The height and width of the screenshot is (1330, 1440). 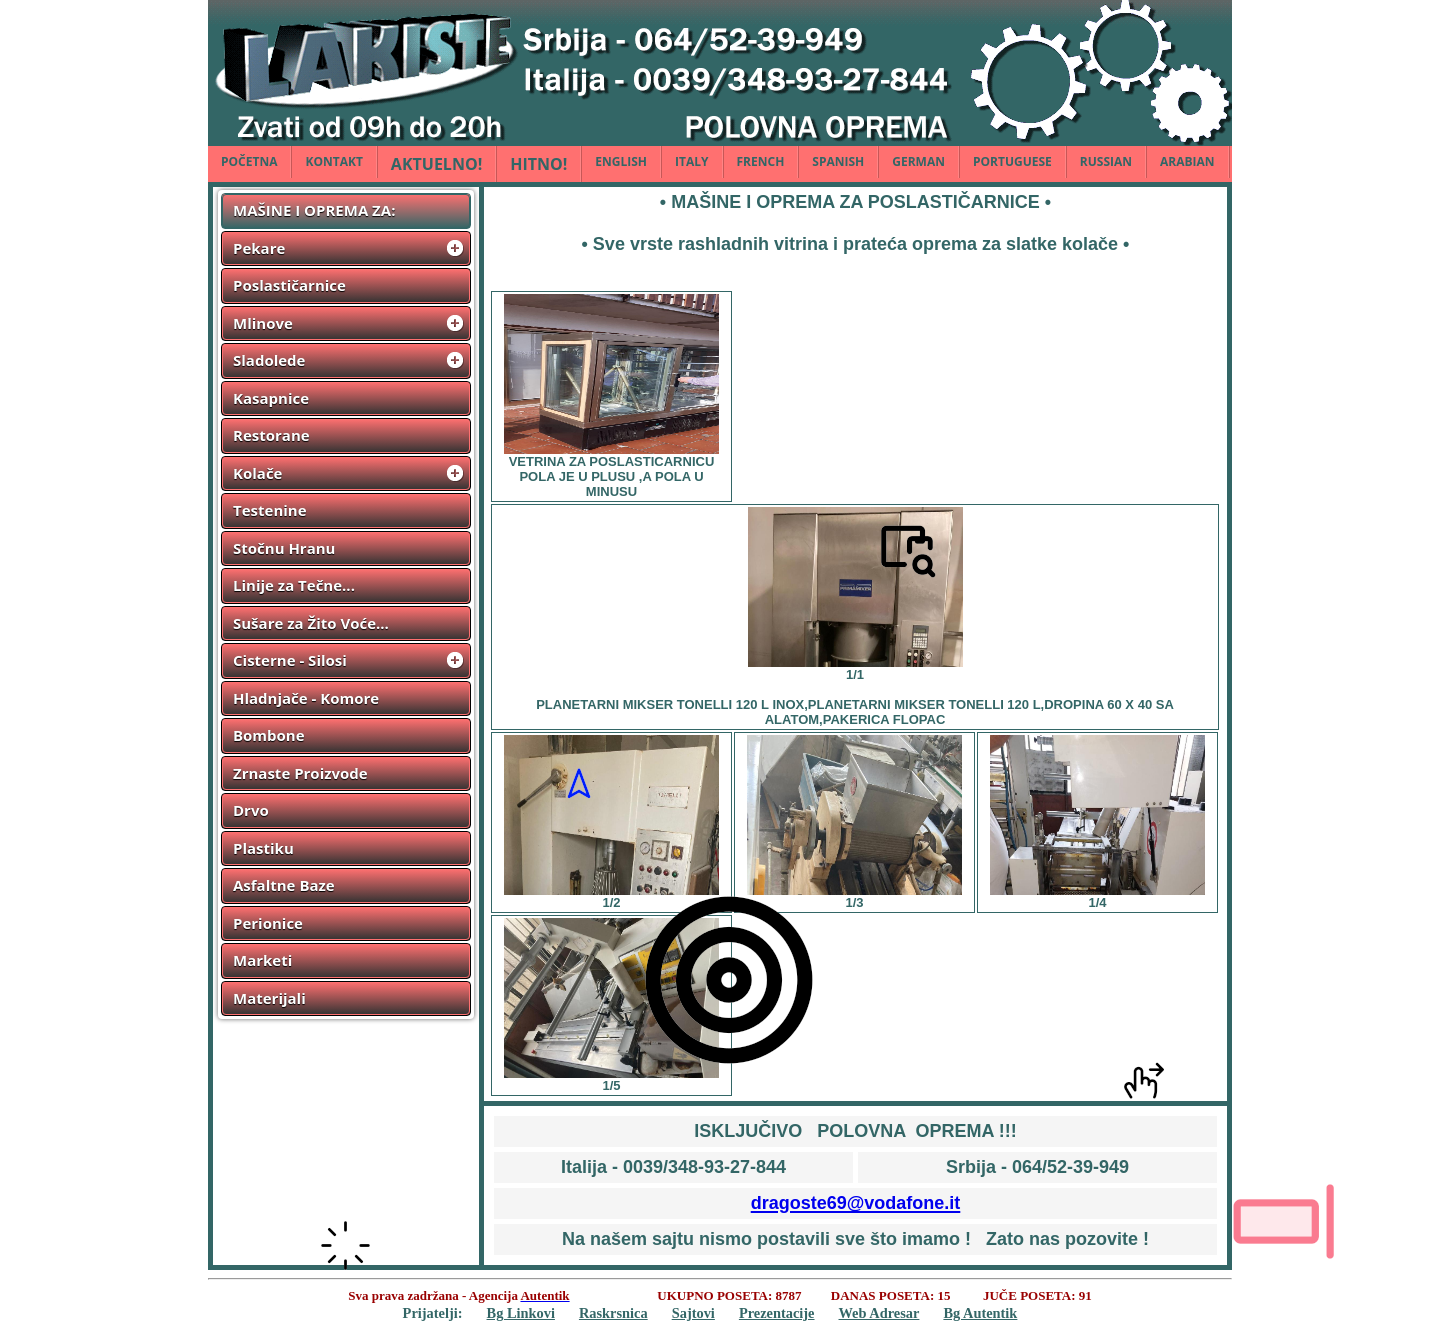 What do you see at coordinates (1142, 1082) in the screenshot?
I see `swipe right to continue or advance` at bounding box center [1142, 1082].